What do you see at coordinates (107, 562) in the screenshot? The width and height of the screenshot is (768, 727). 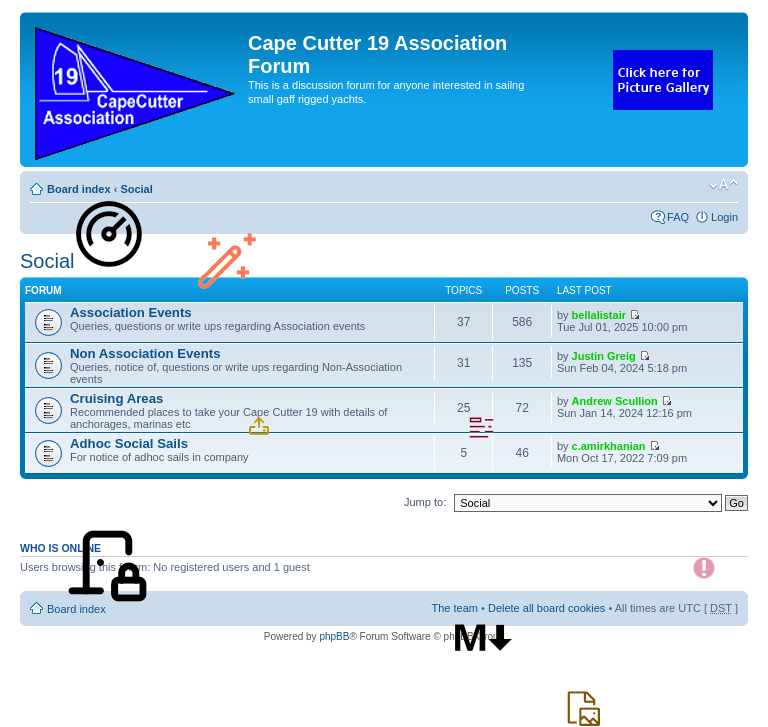 I see `indicates a locked or secured room` at bounding box center [107, 562].